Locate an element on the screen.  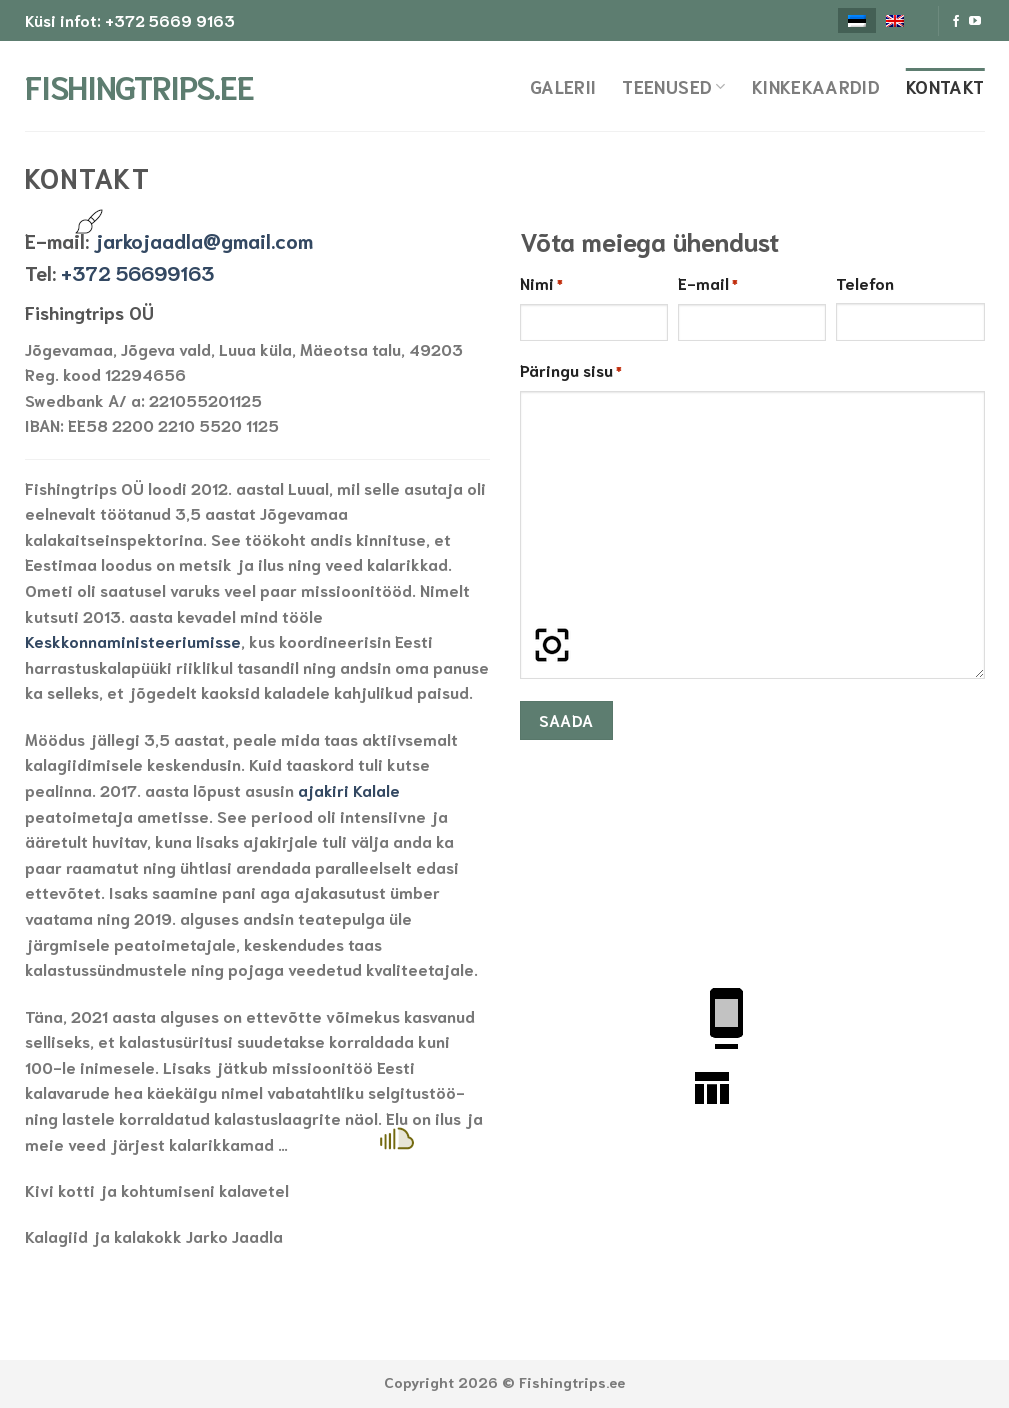
center focus on camera or viewfinder is located at coordinates (552, 645).